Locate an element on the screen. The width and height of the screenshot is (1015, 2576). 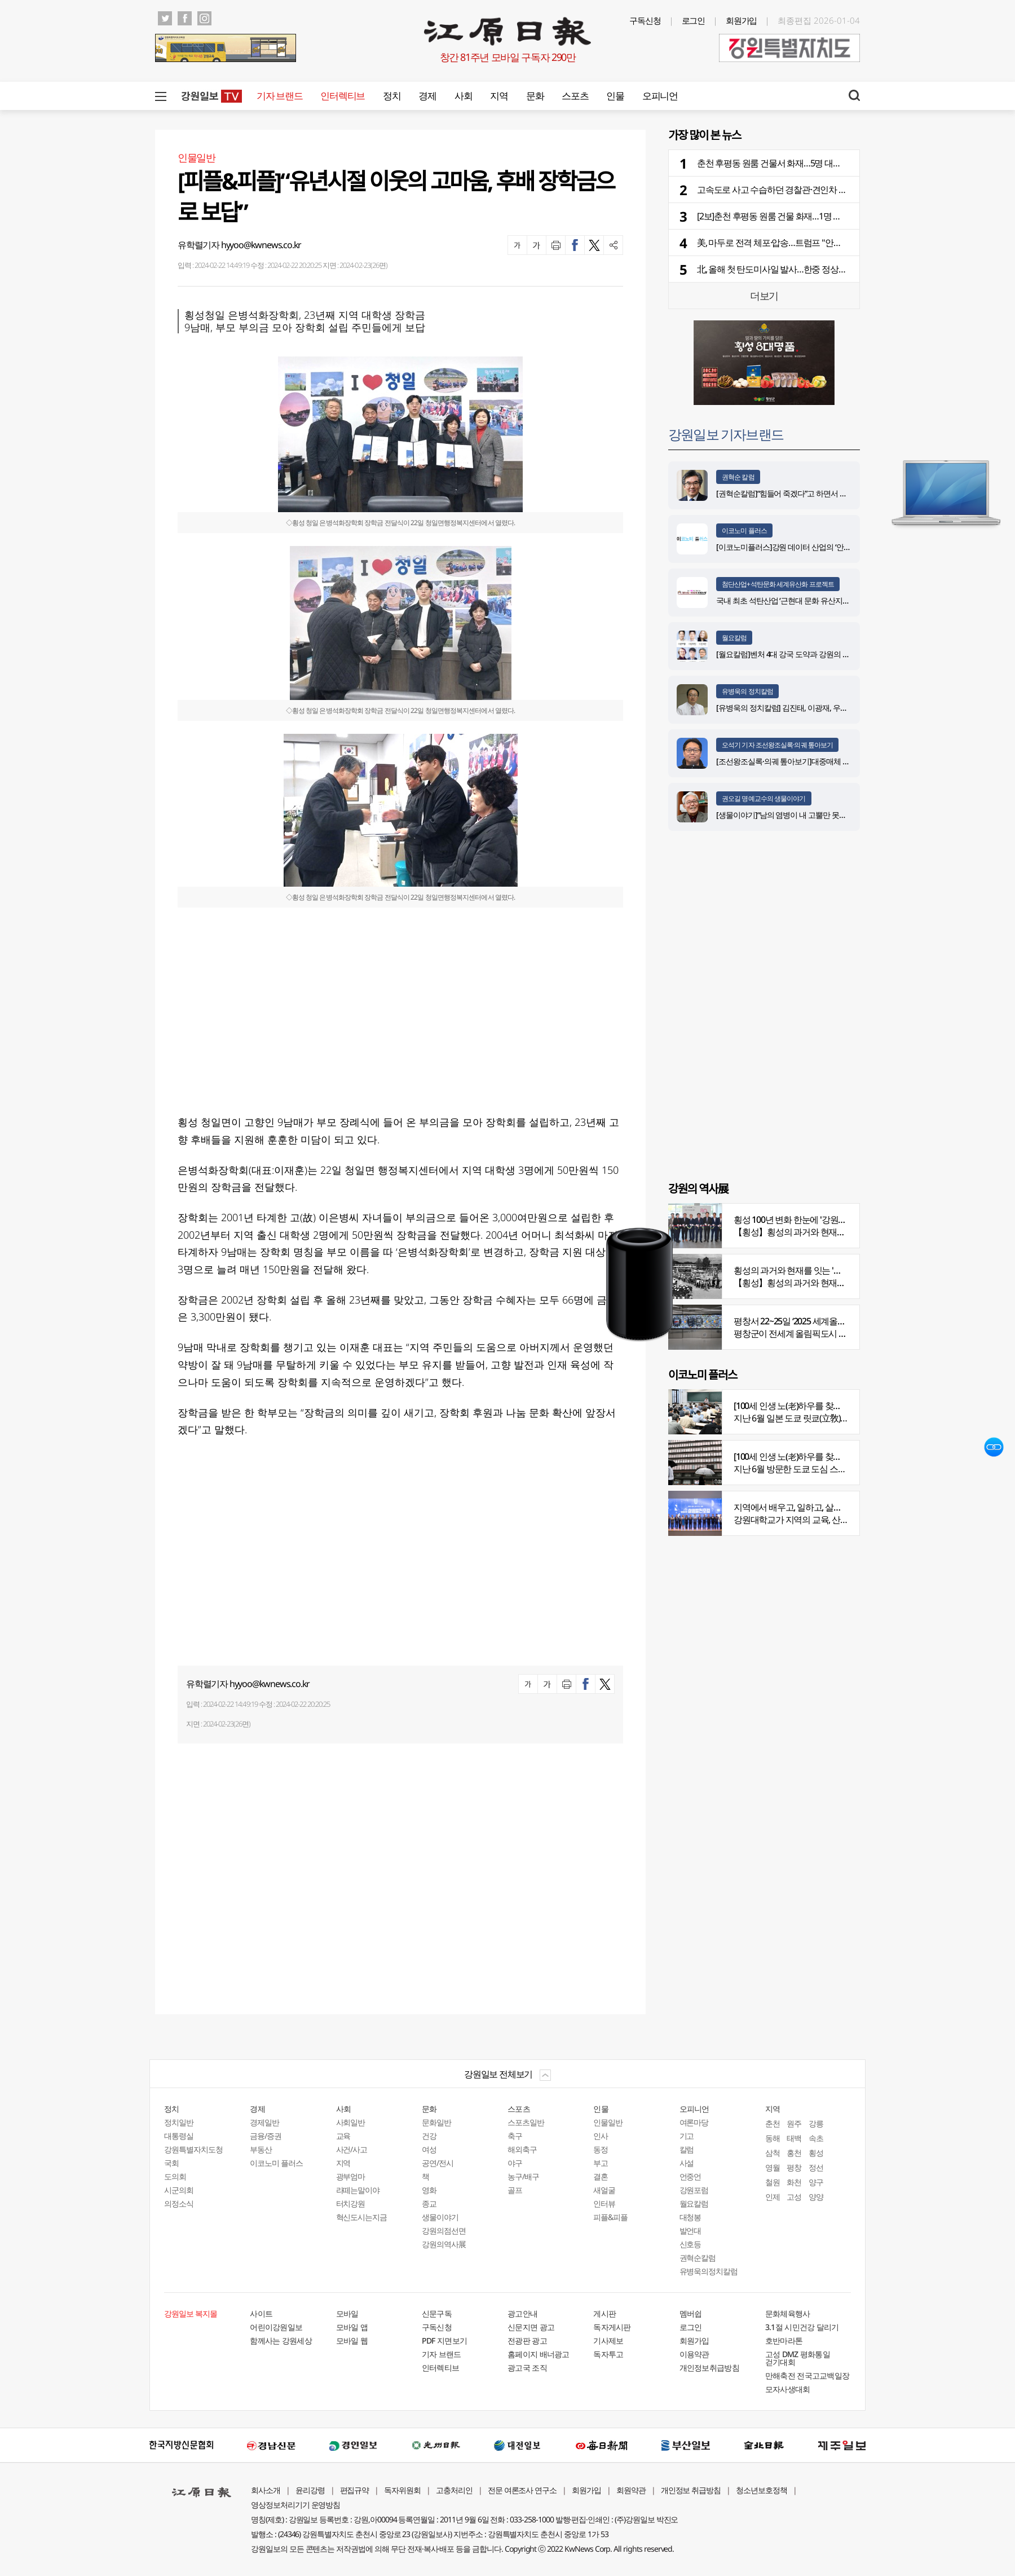
manage paired bluetooth devices is located at coordinates (994, 1447).